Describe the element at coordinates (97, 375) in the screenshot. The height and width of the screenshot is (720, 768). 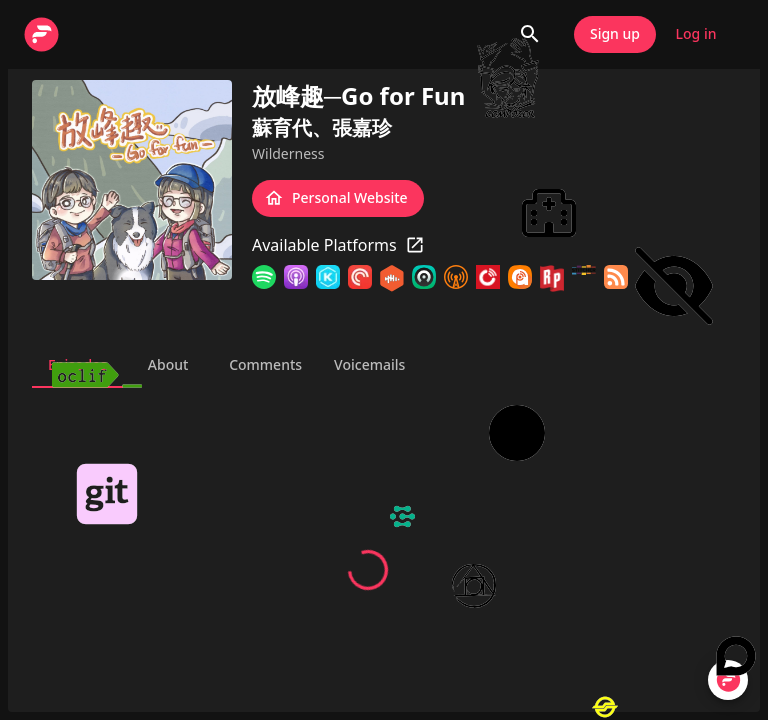
I see `oclif command-line framework logo` at that location.